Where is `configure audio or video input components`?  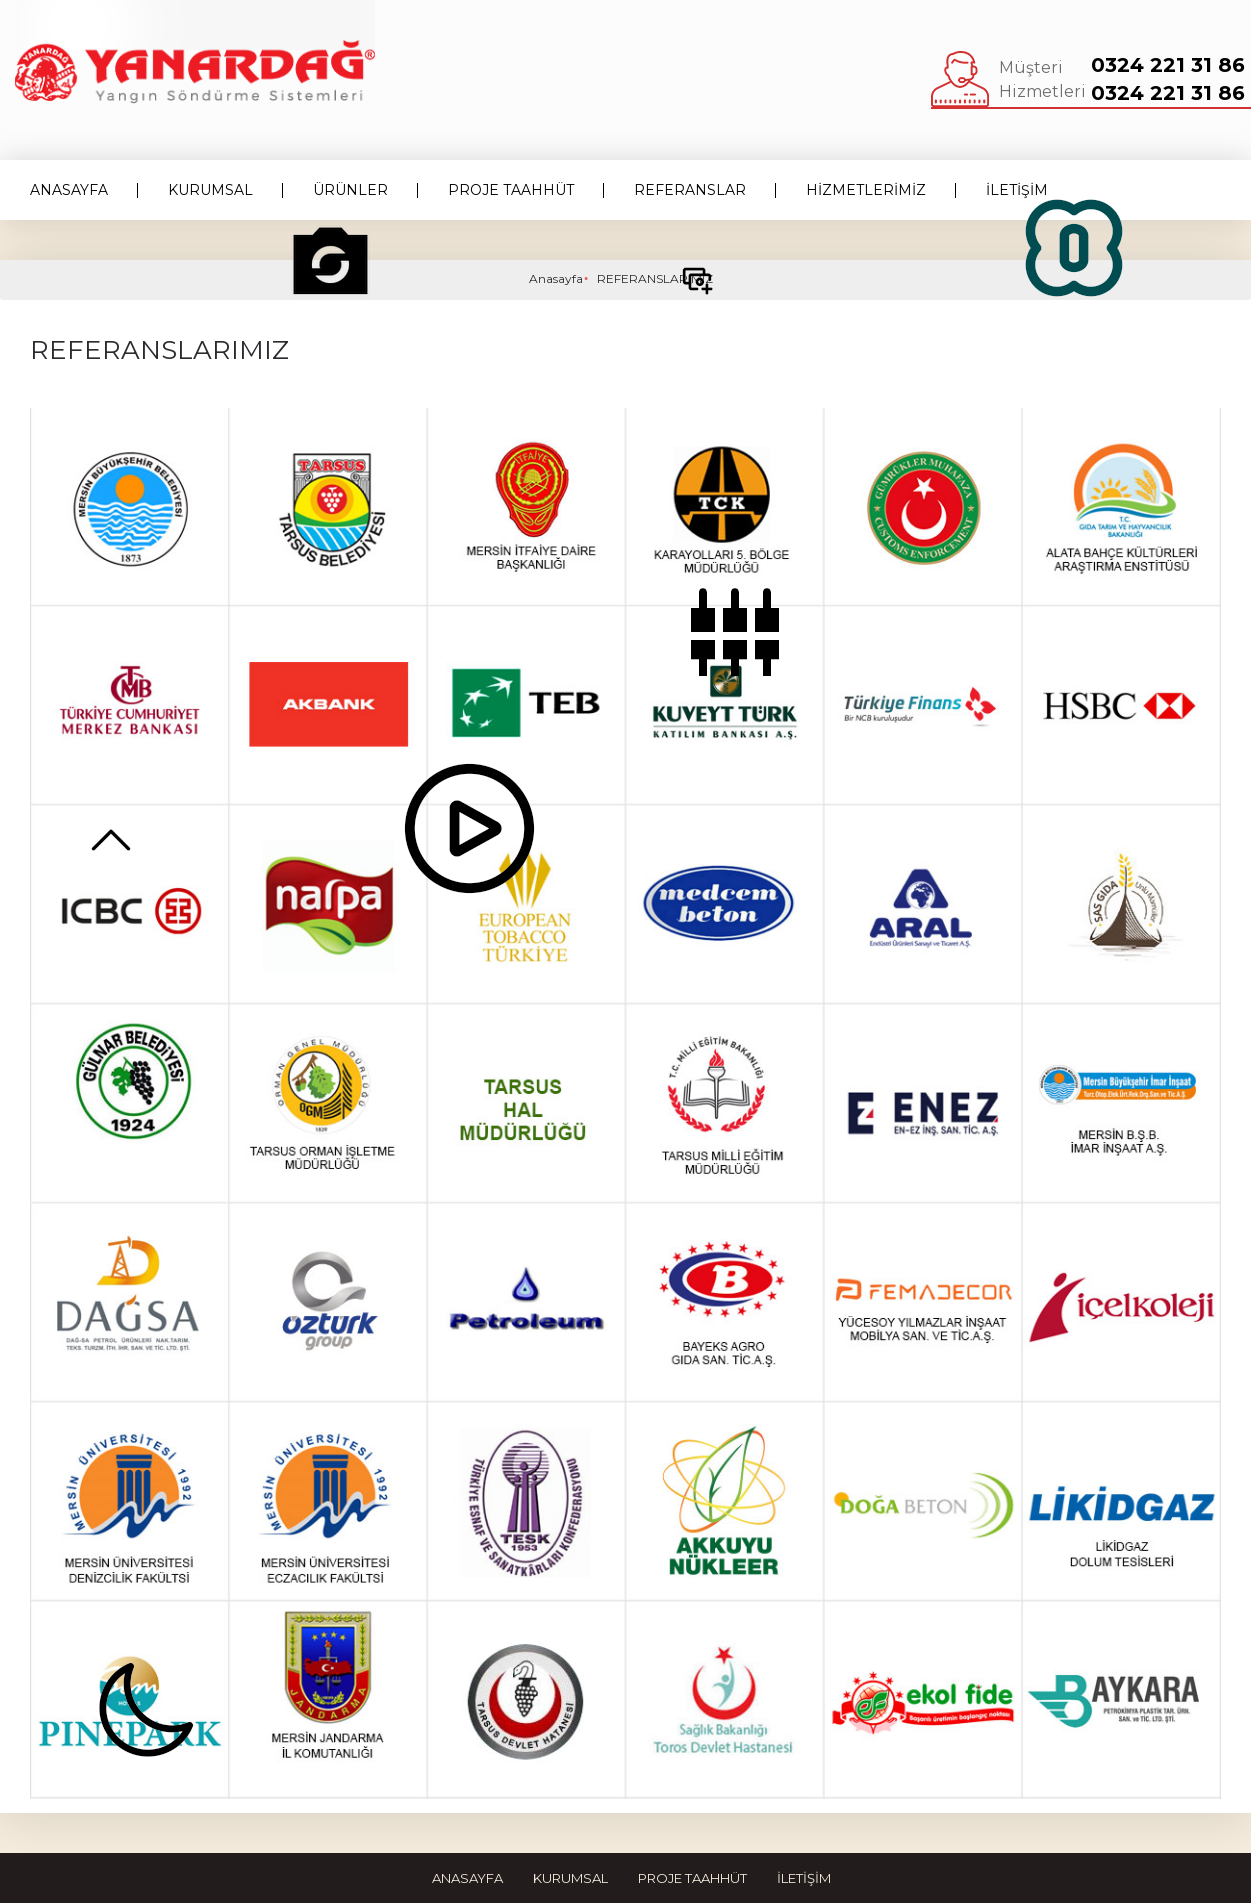
configure audio or video input components is located at coordinates (735, 632).